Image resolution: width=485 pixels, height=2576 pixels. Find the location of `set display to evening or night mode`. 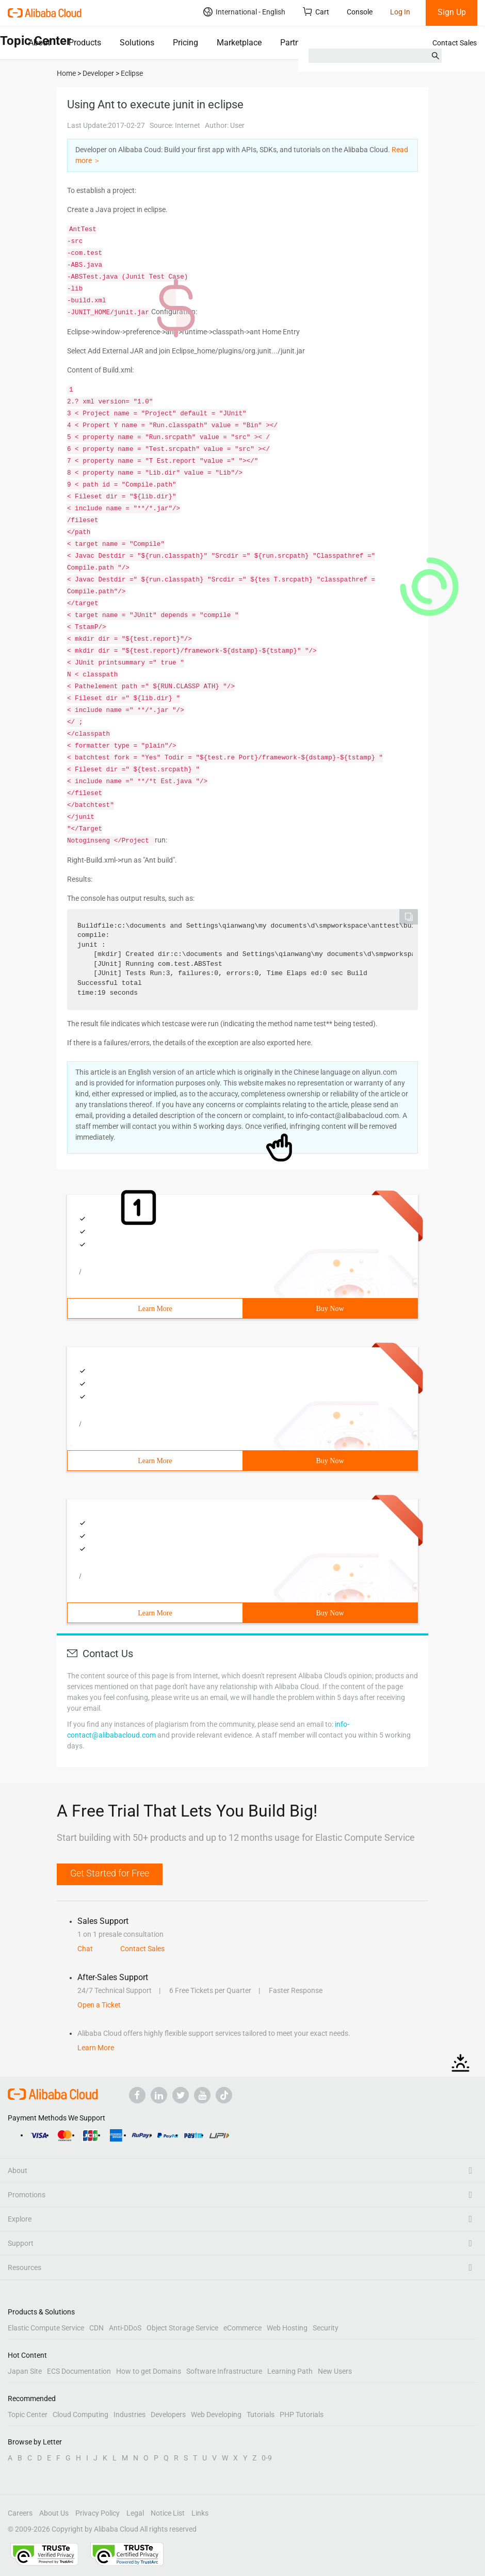

set display to evening or night mode is located at coordinates (460, 2063).